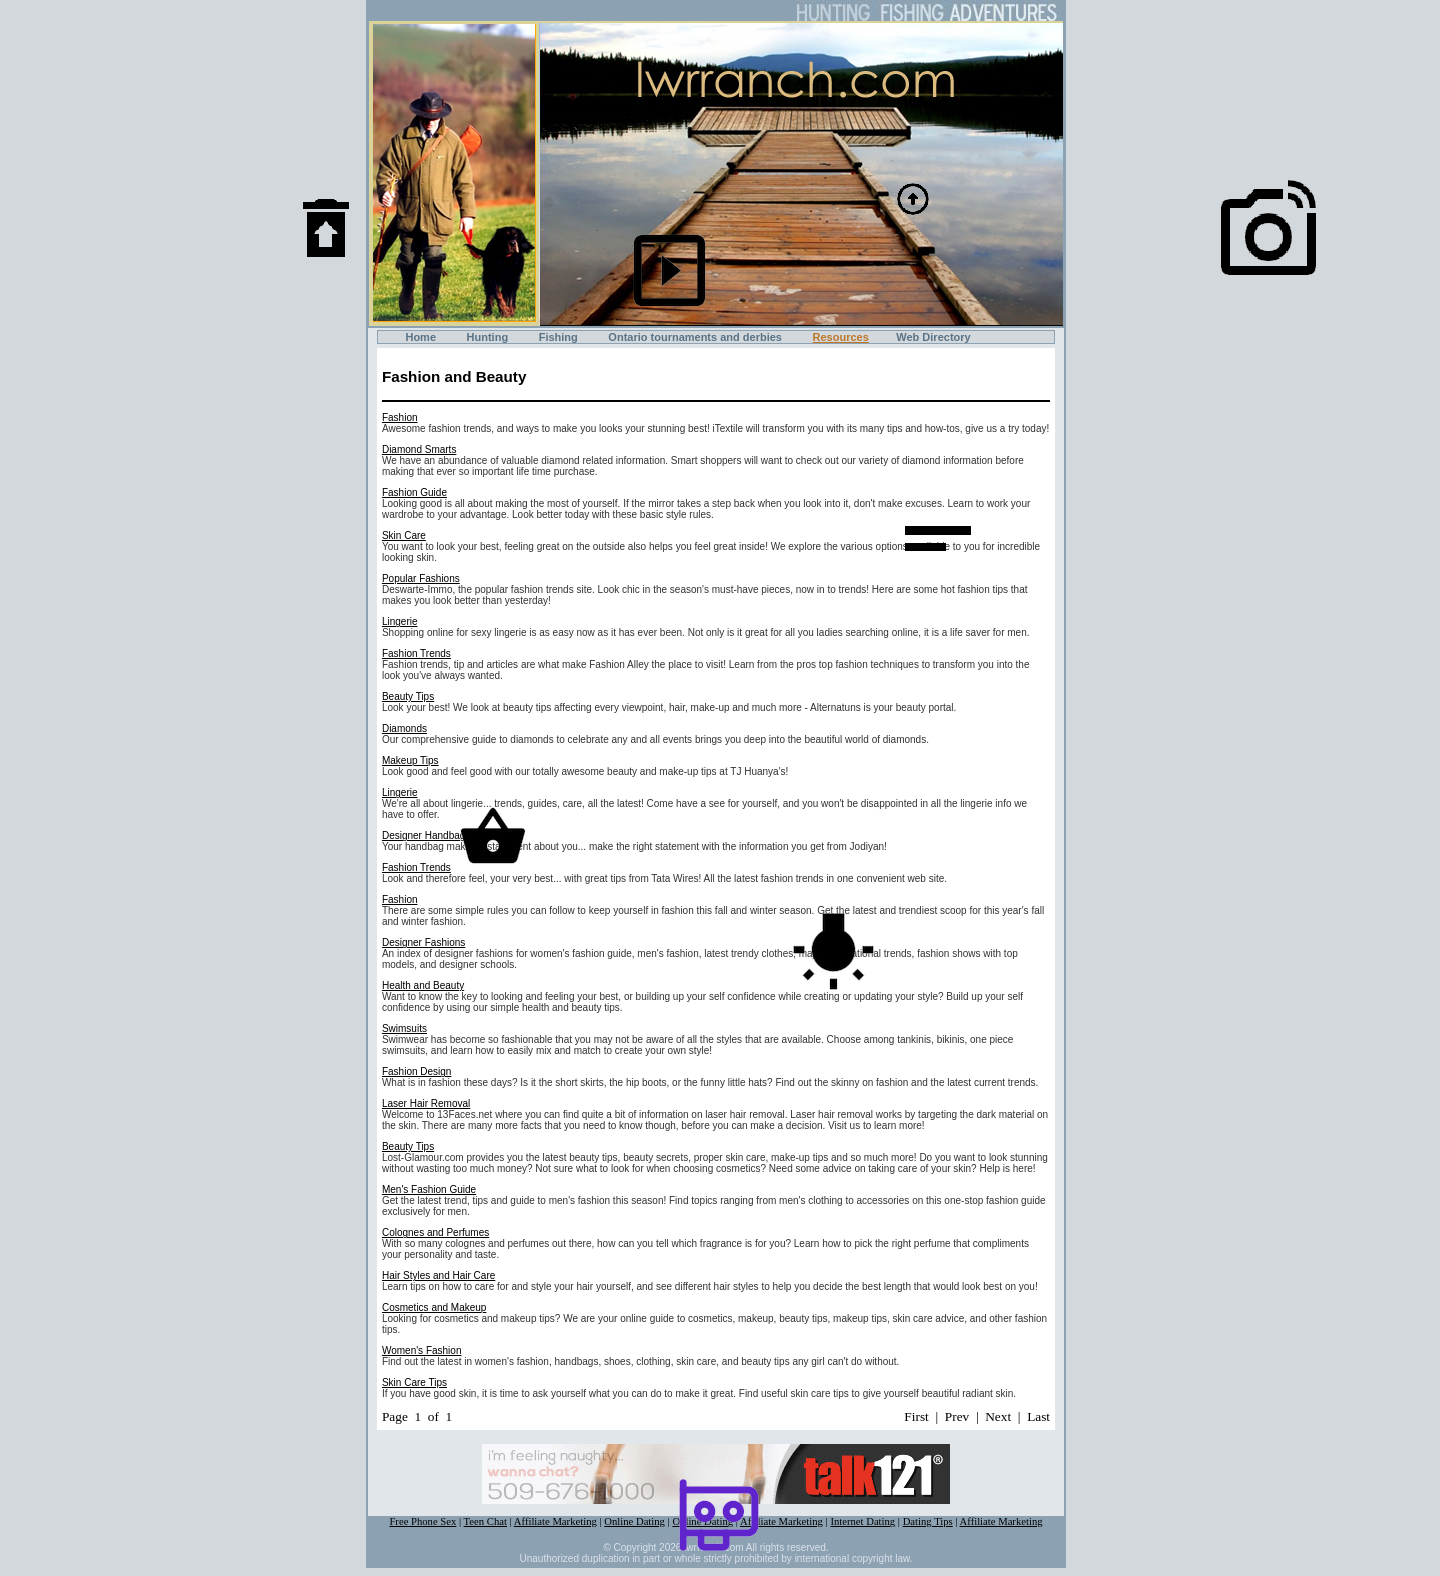 This screenshot has width=1440, height=1576. I want to click on view graphics card or GPU information, so click(719, 1515).